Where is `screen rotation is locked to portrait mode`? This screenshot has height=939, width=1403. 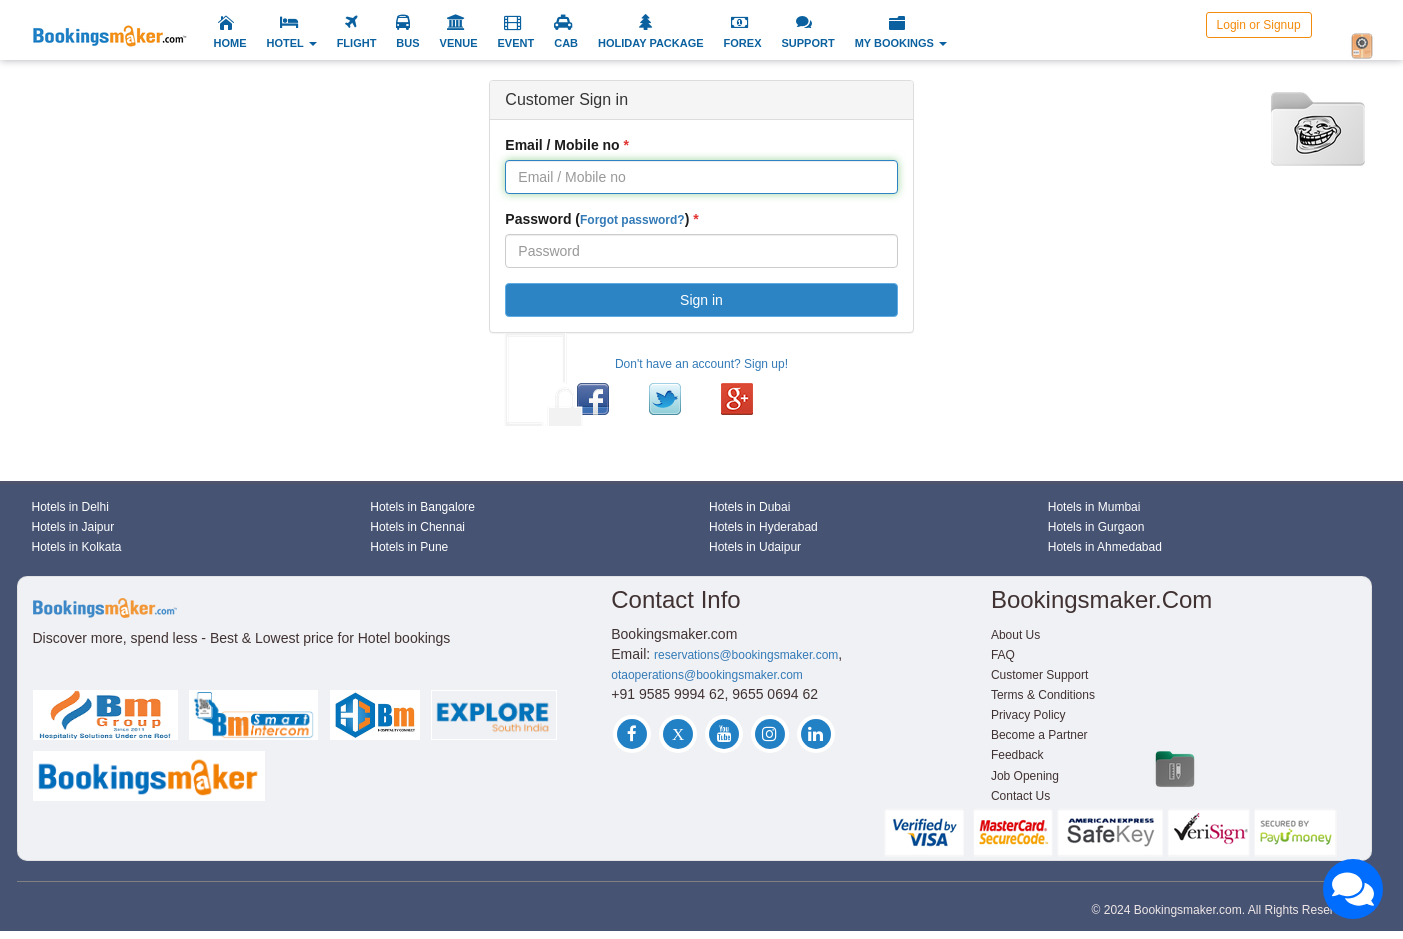 screen rotation is locked to portrait mode is located at coordinates (543, 379).